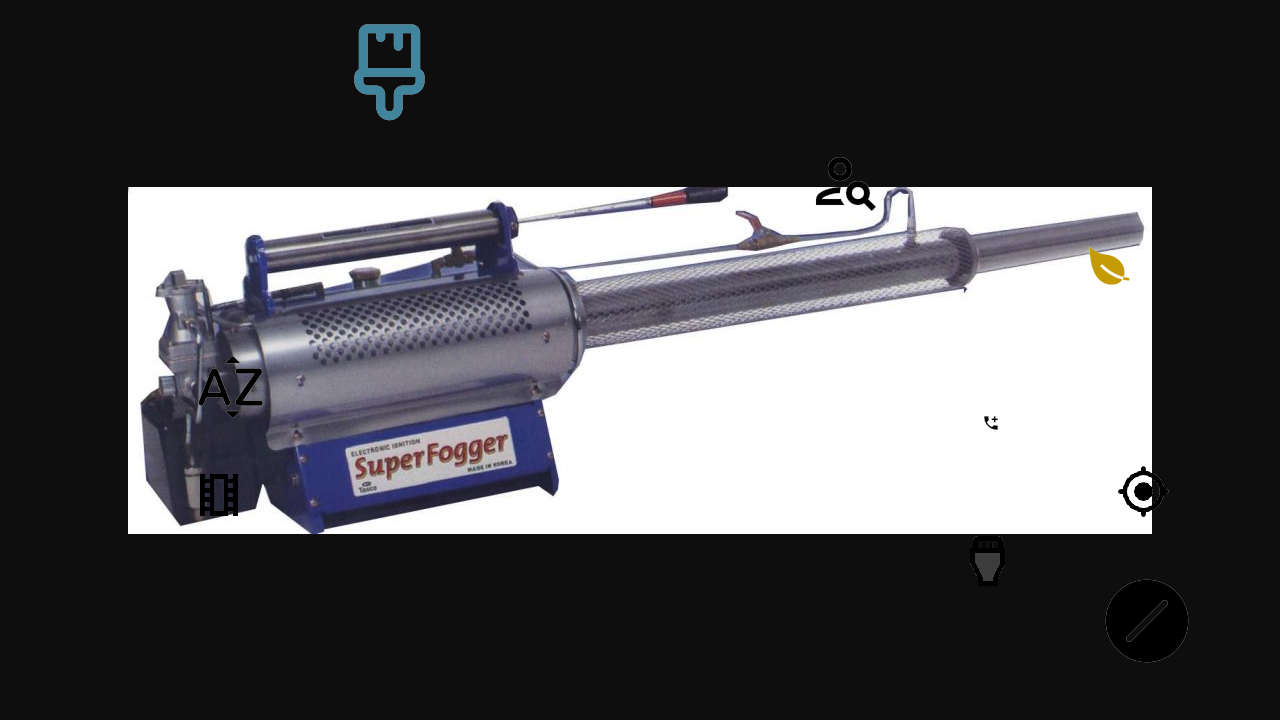 This screenshot has width=1280, height=720. What do you see at coordinates (988, 561) in the screenshot?
I see `configure HDMI input settings` at bounding box center [988, 561].